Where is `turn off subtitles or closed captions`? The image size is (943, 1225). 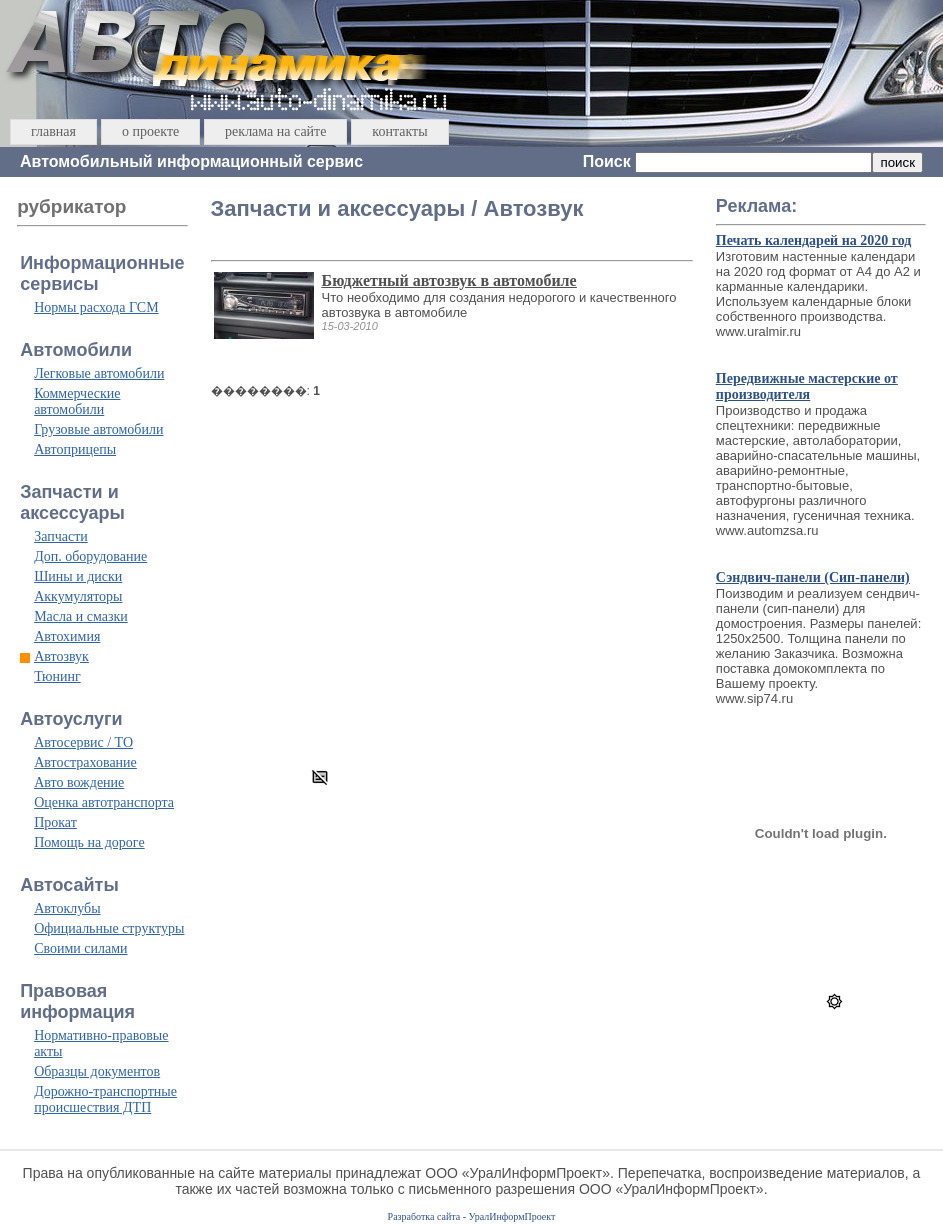
turn off subtitles or closed captions is located at coordinates (320, 777).